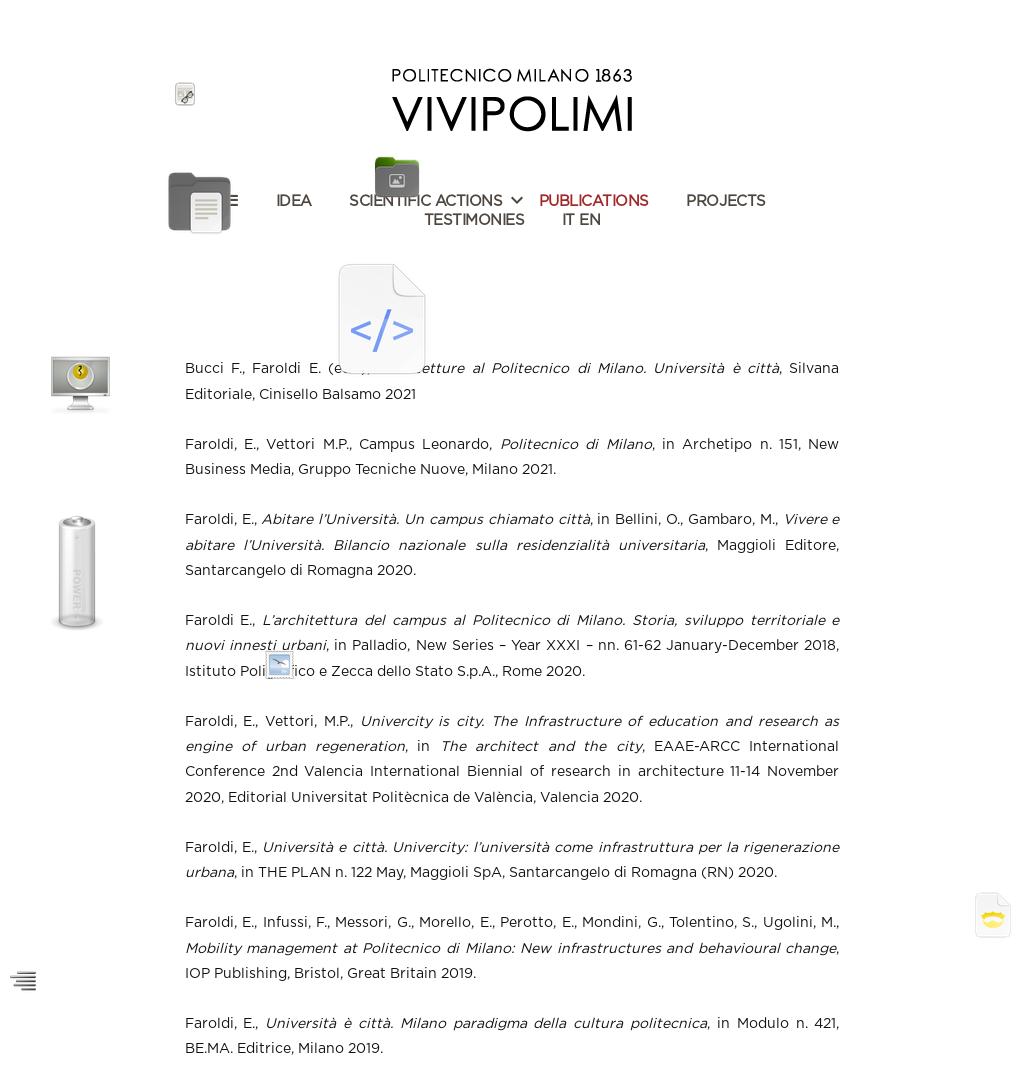  Describe the element at coordinates (397, 177) in the screenshot. I see `open your pictures folder` at that location.